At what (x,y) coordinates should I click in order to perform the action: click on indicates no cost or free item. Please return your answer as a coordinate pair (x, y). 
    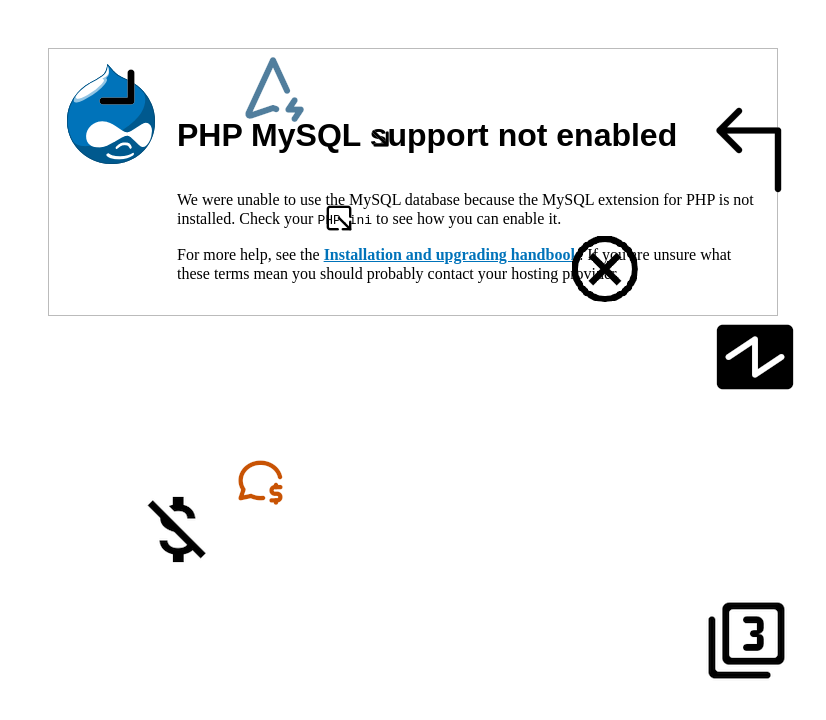
    Looking at the image, I should click on (176, 529).